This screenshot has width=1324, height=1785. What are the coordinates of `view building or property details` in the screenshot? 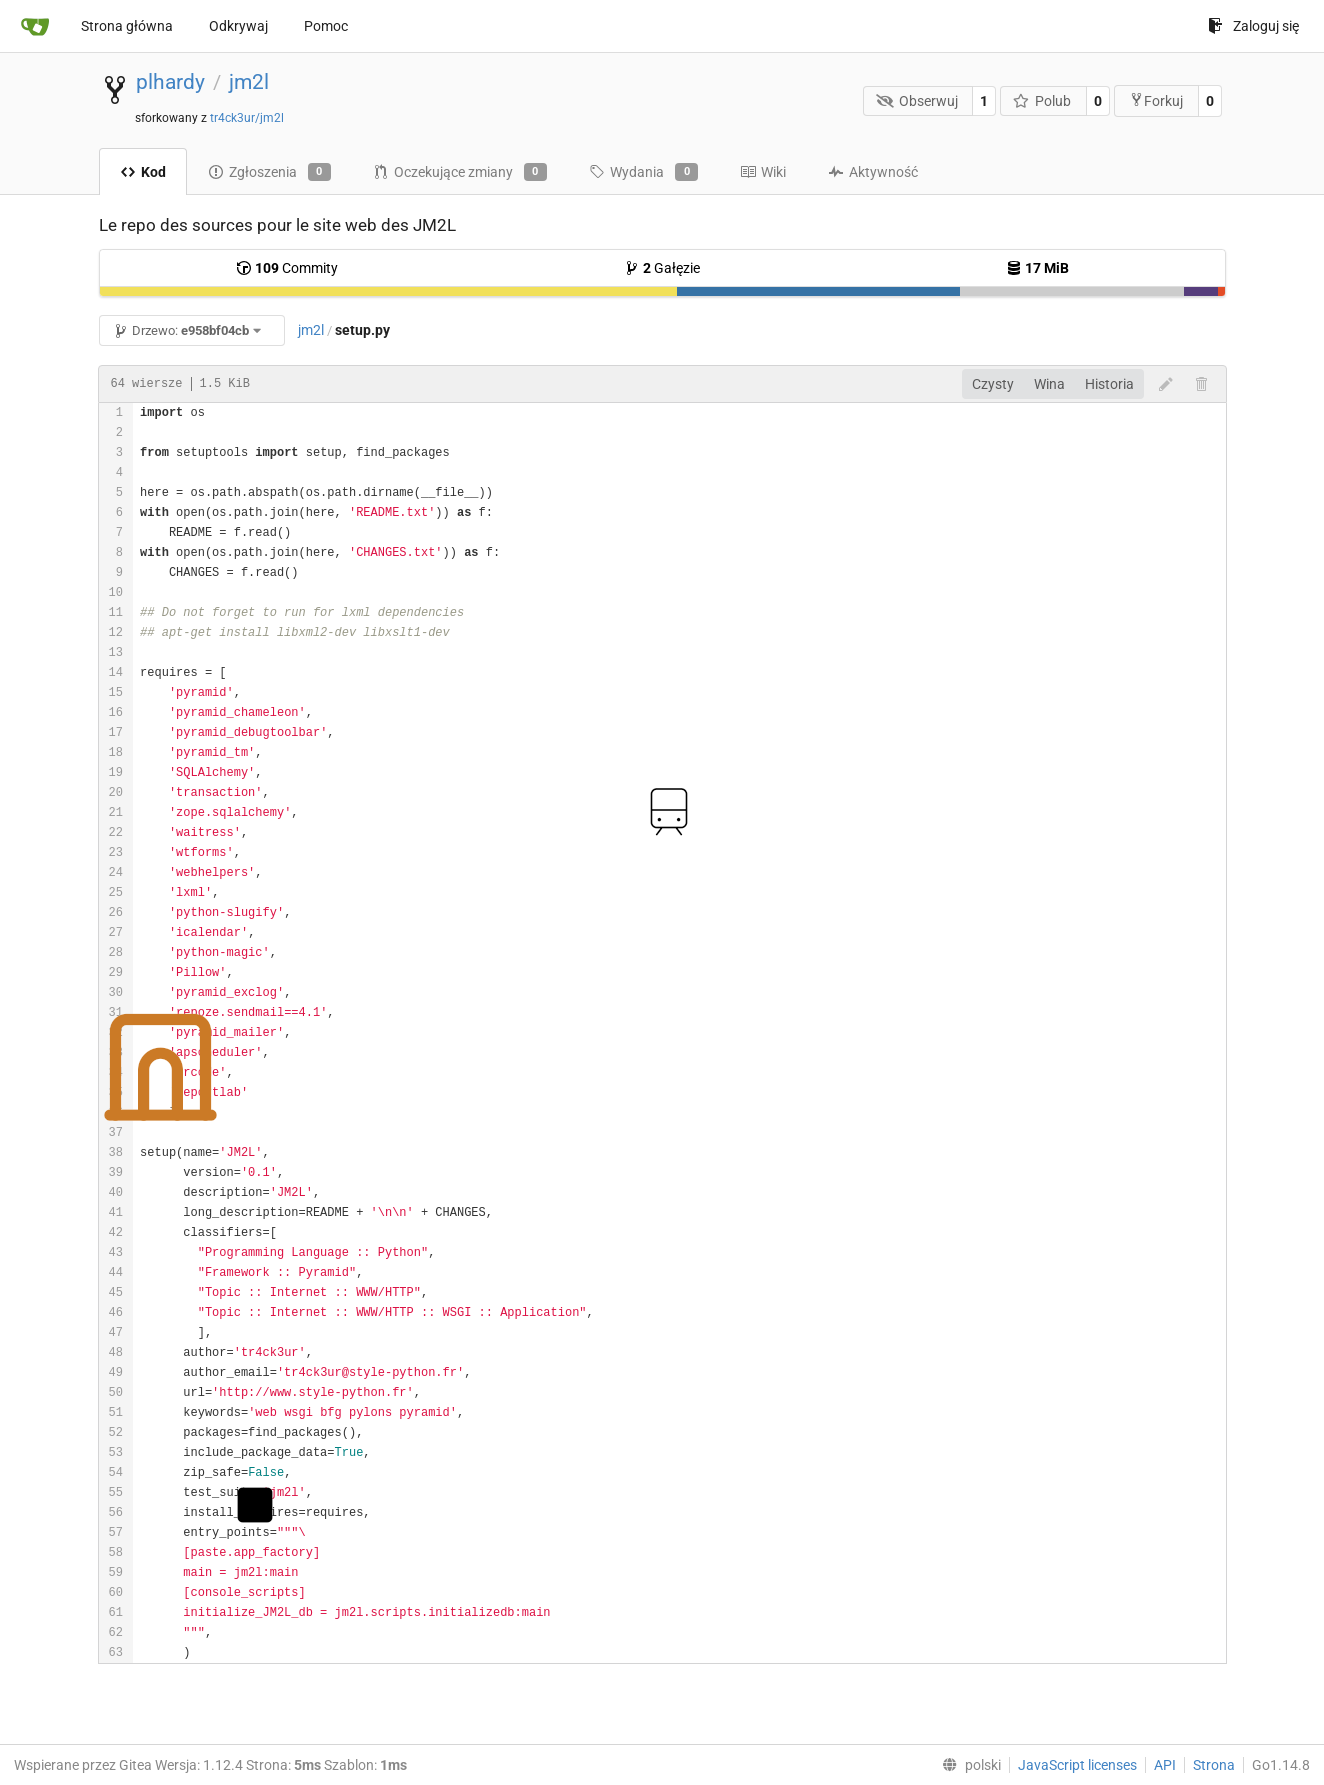 It's located at (160, 1064).